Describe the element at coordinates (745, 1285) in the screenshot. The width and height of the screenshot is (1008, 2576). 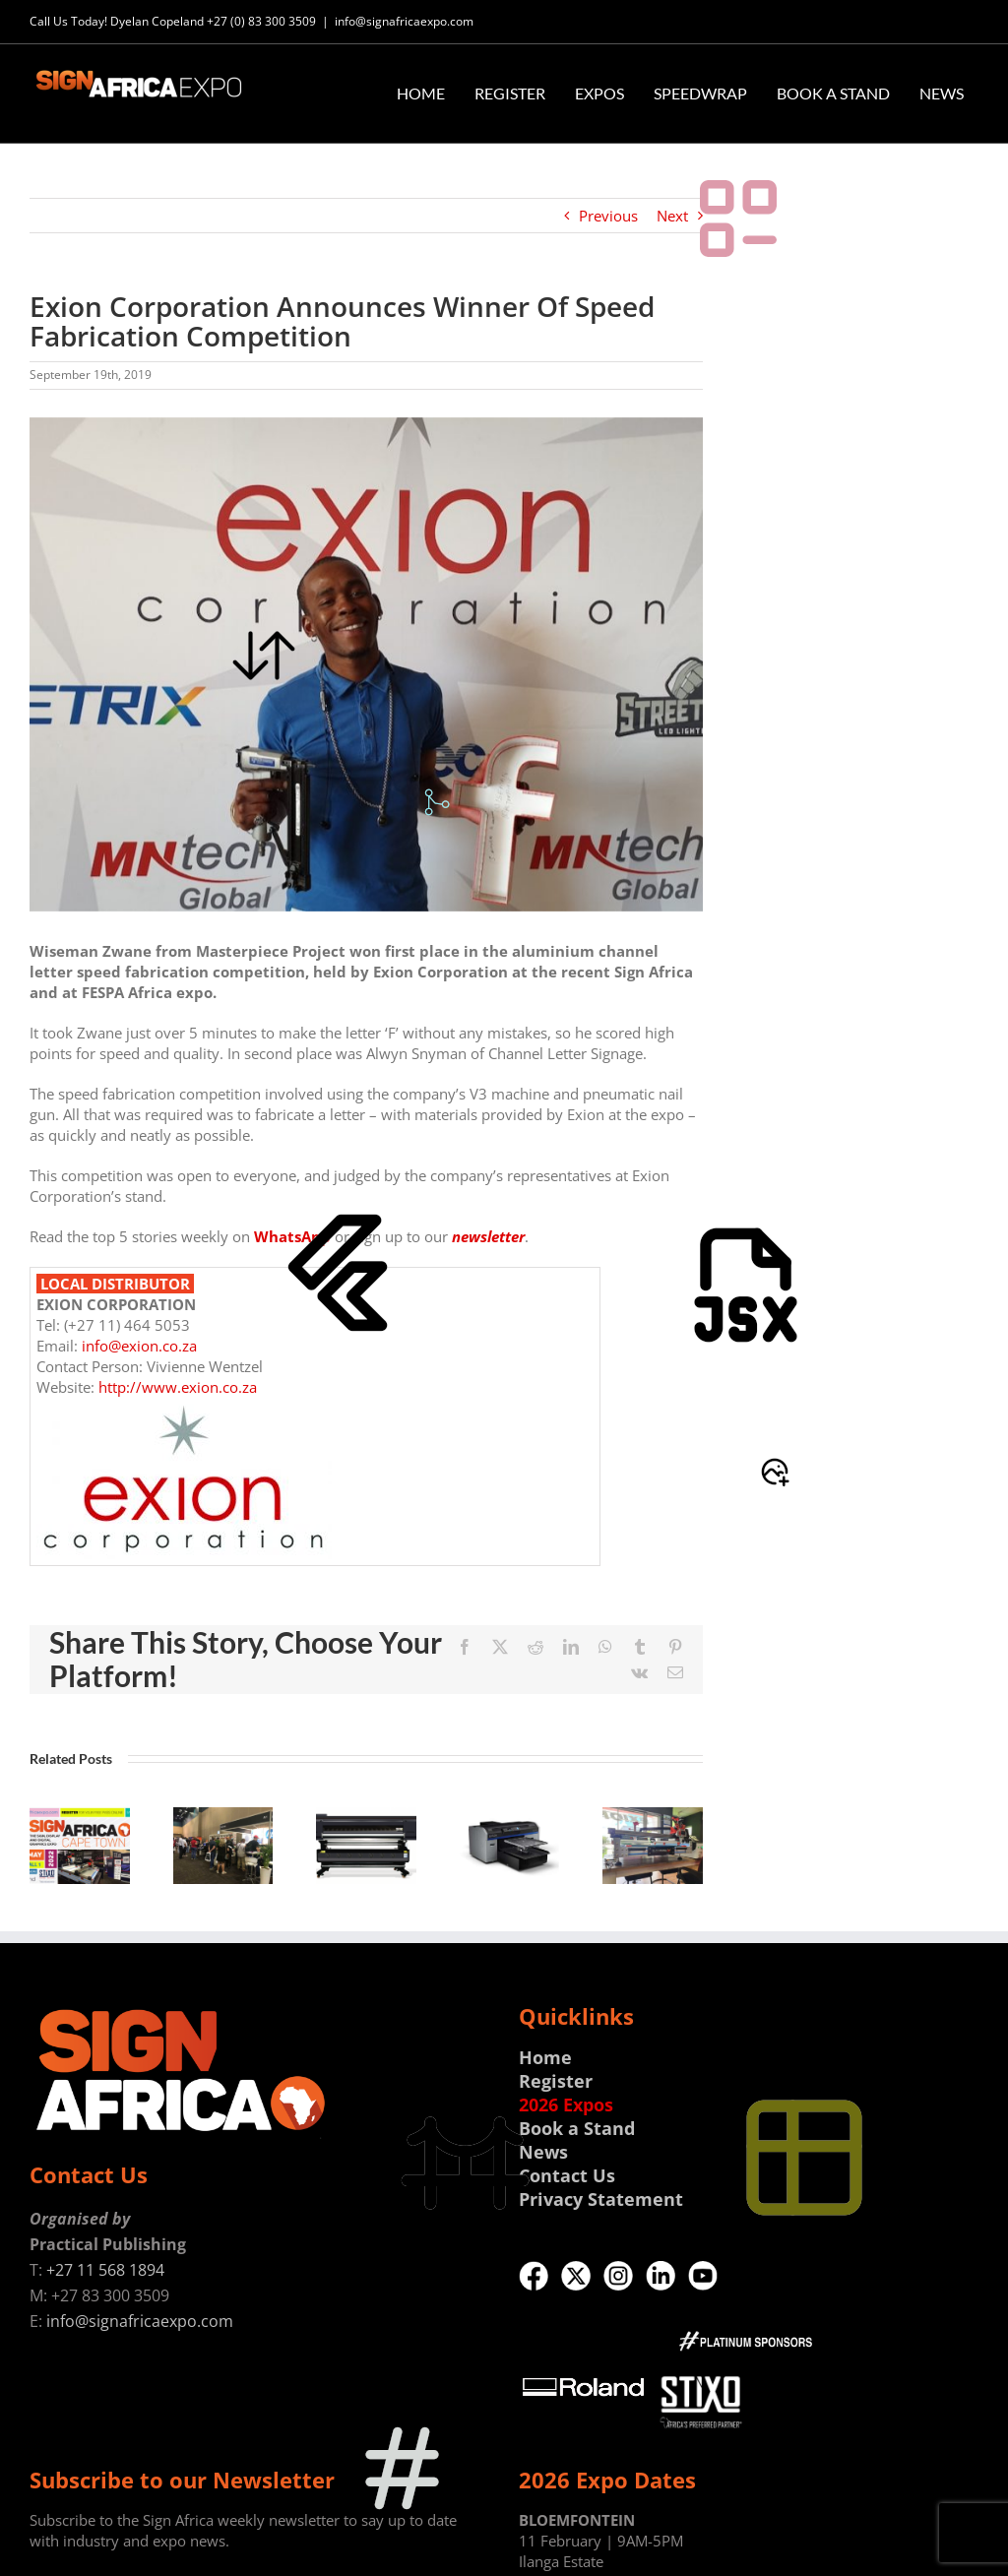
I see `indicates a JSX file type` at that location.